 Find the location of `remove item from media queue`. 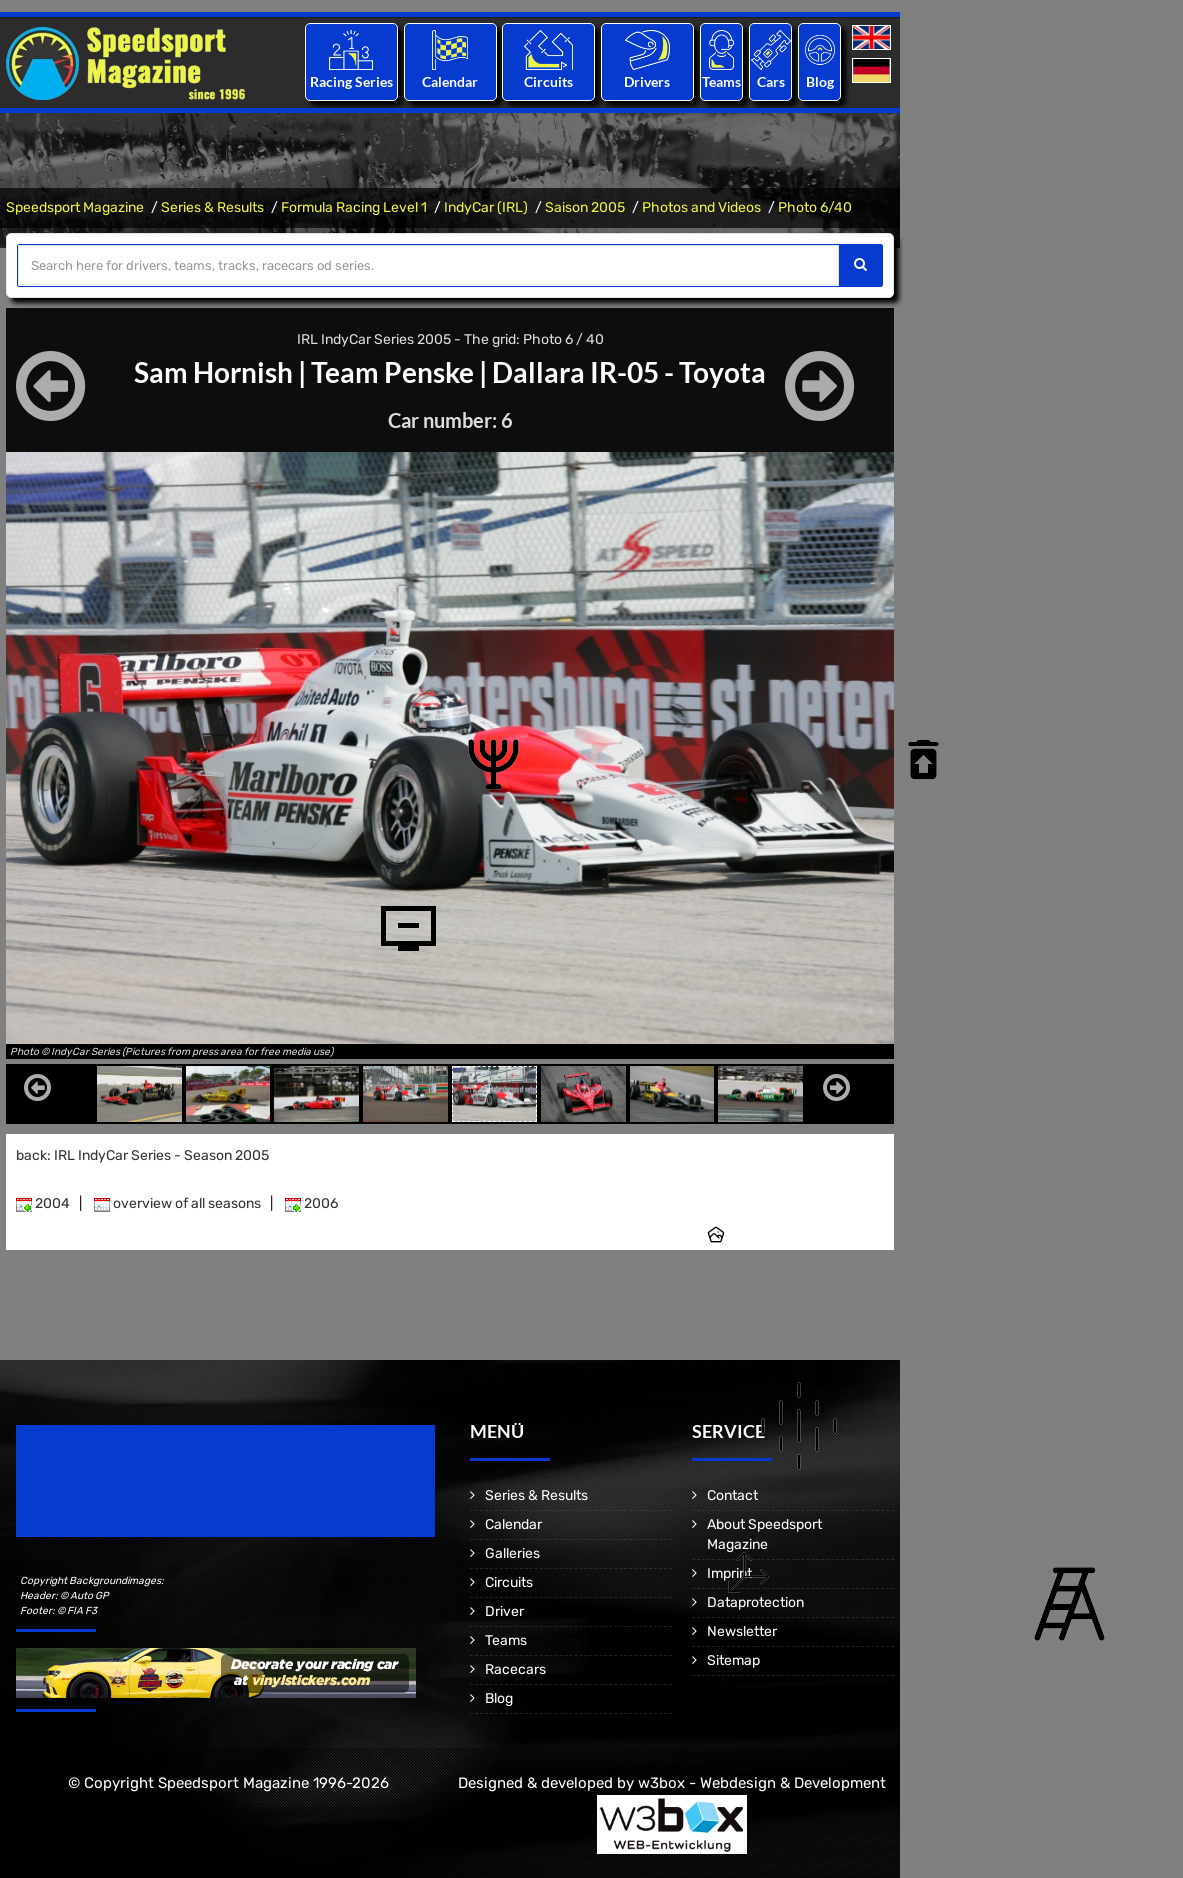

remove item from media queue is located at coordinates (408, 928).